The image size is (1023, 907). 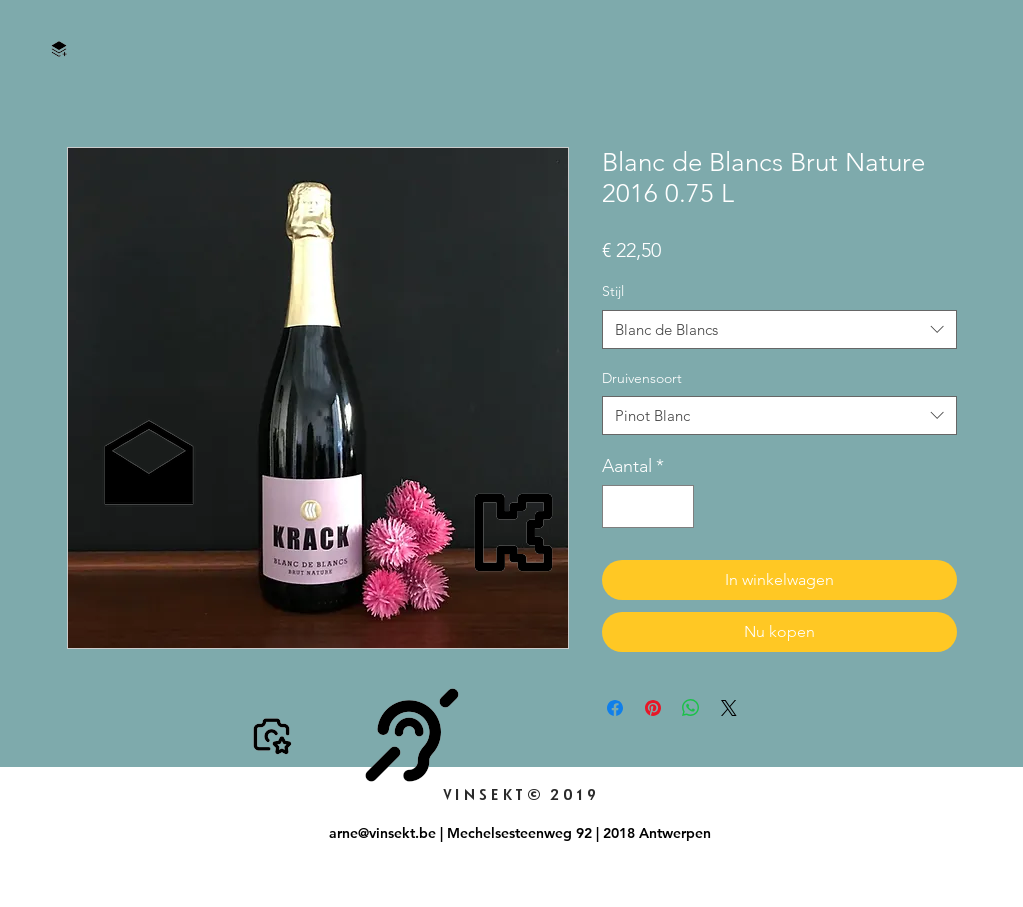 What do you see at coordinates (412, 735) in the screenshot?
I see `indicates deaf or hard of hearing accessibility option` at bounding box center [412, 735].